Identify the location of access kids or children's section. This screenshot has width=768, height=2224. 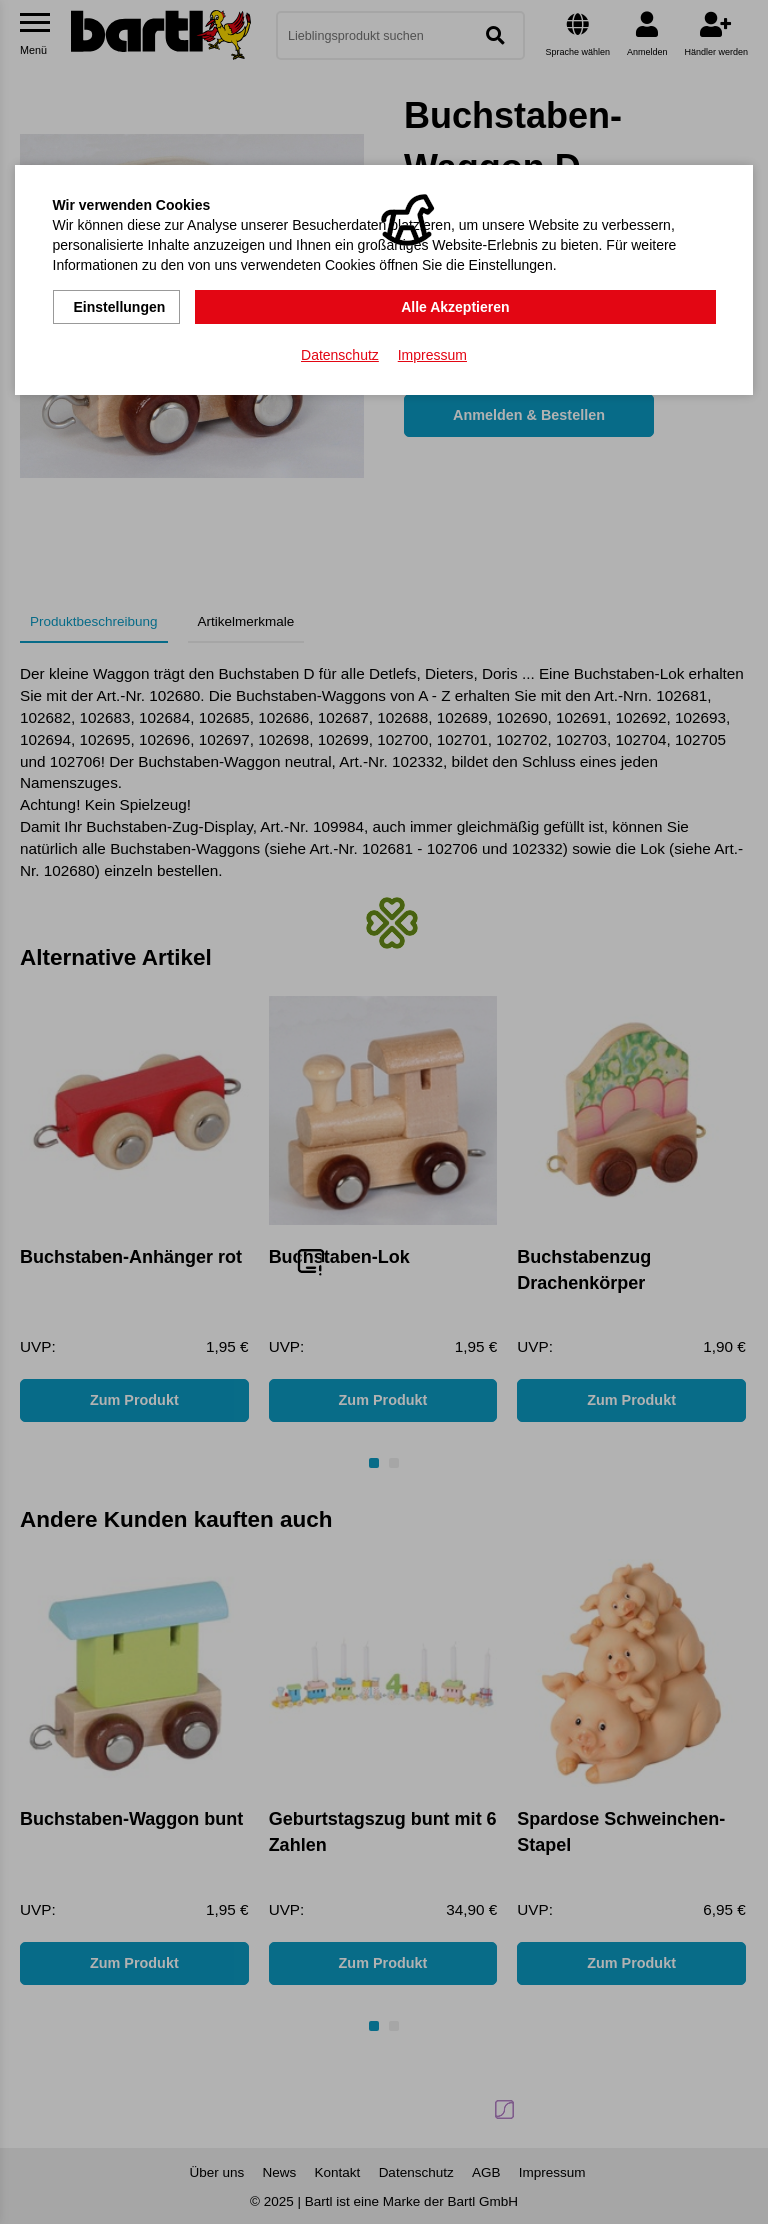
(407, 220).